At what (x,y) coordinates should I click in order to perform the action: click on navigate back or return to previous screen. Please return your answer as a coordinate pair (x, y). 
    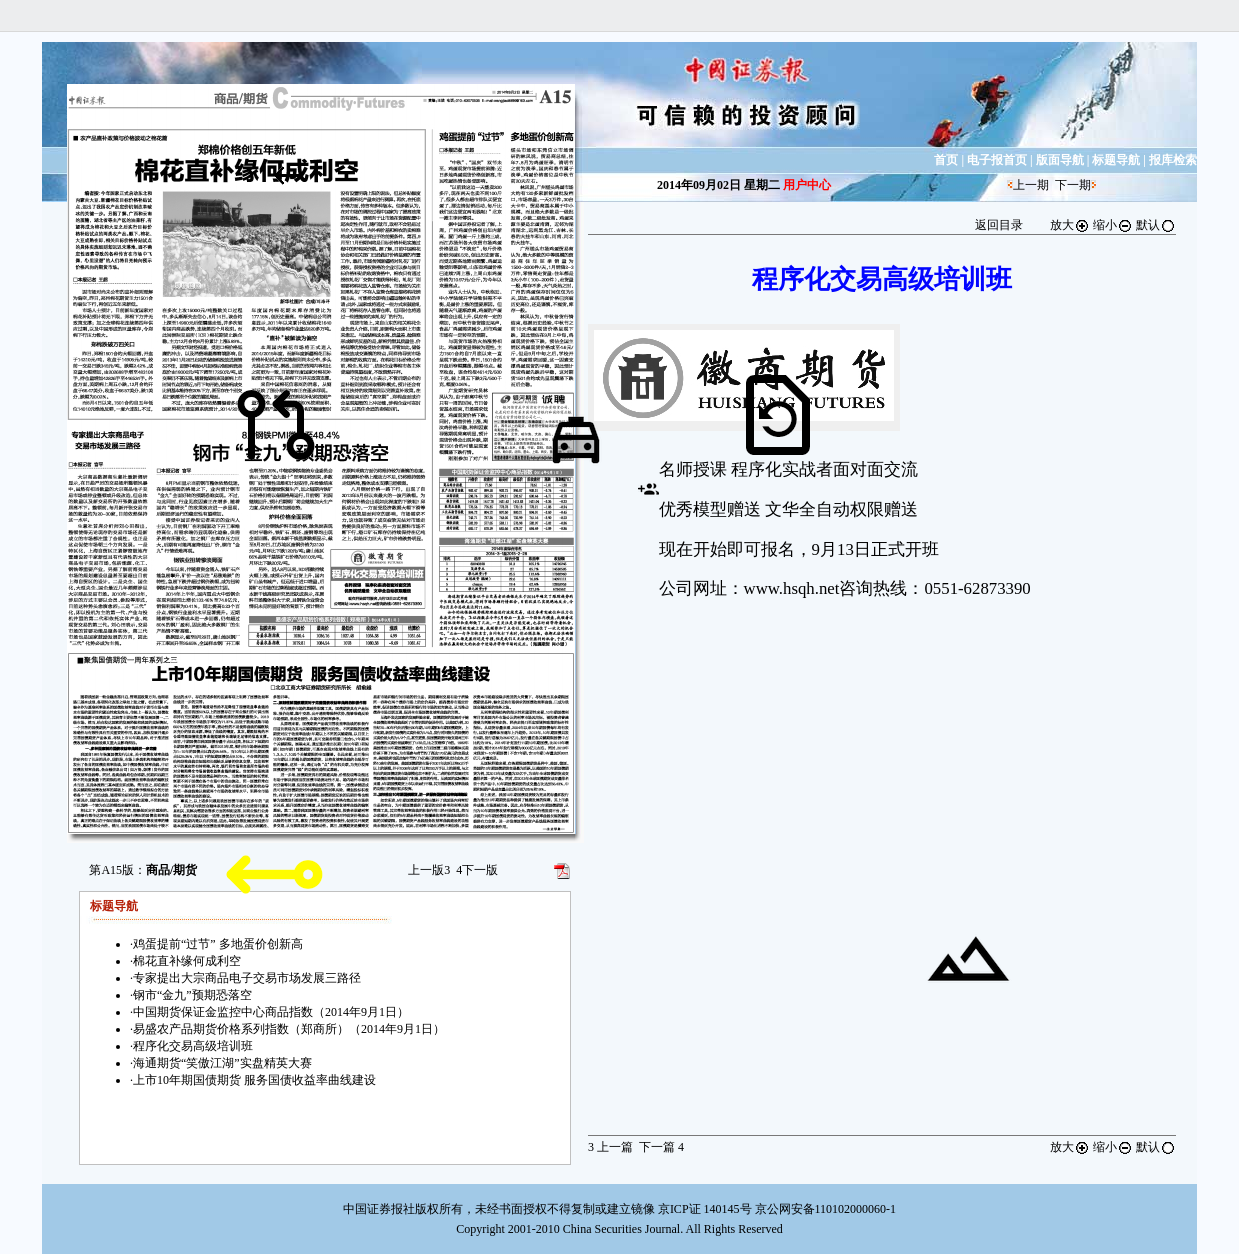
    Looking at the image, I should click on (286, 175).